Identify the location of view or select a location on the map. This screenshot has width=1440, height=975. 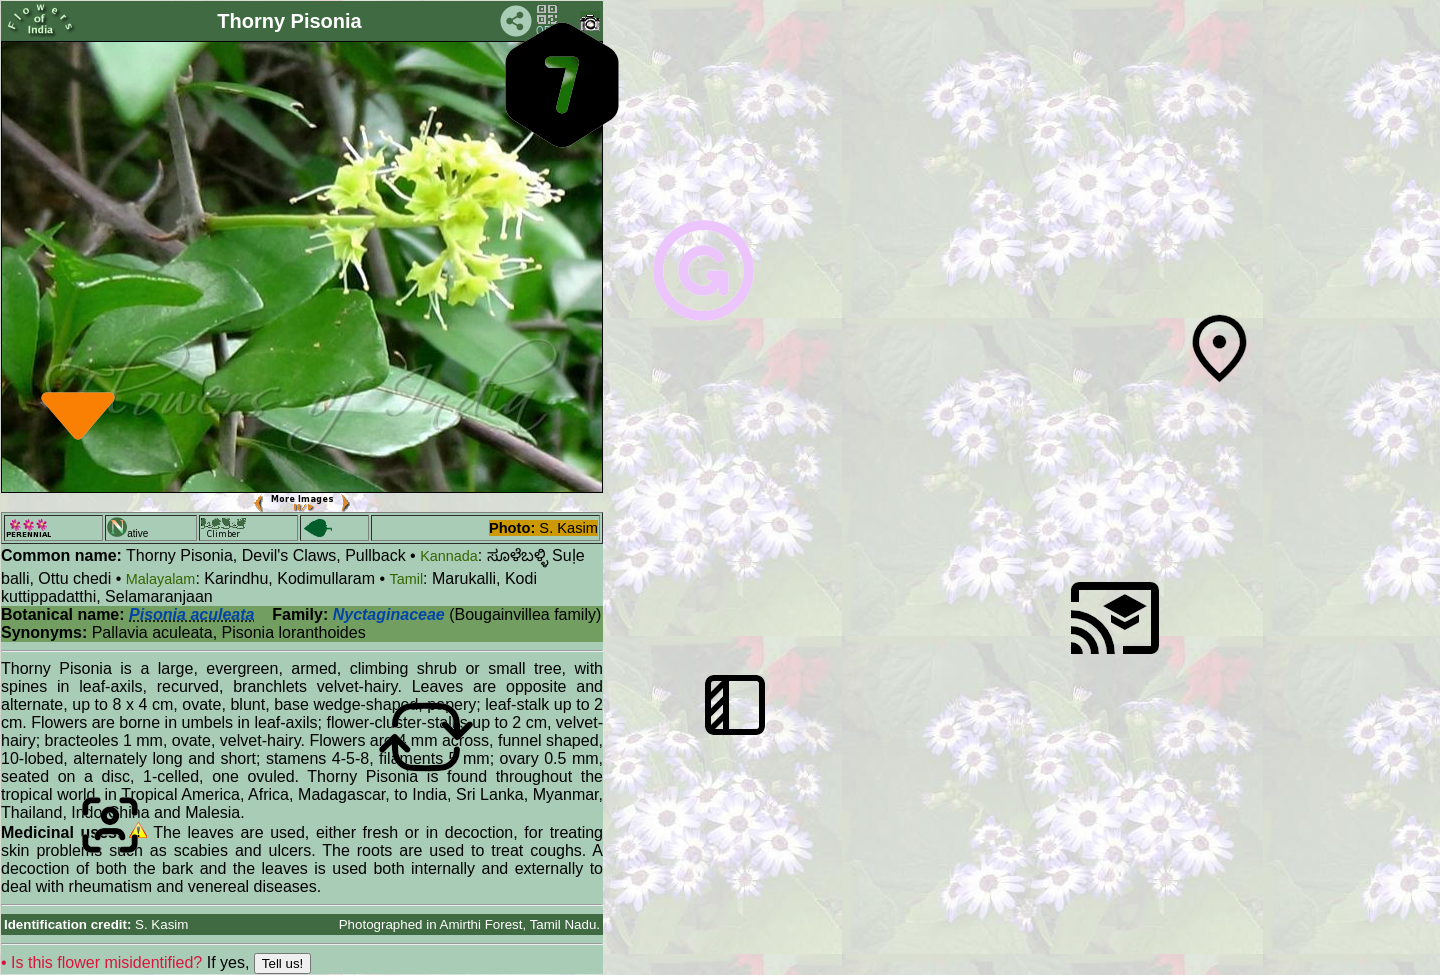
(1219, 348).